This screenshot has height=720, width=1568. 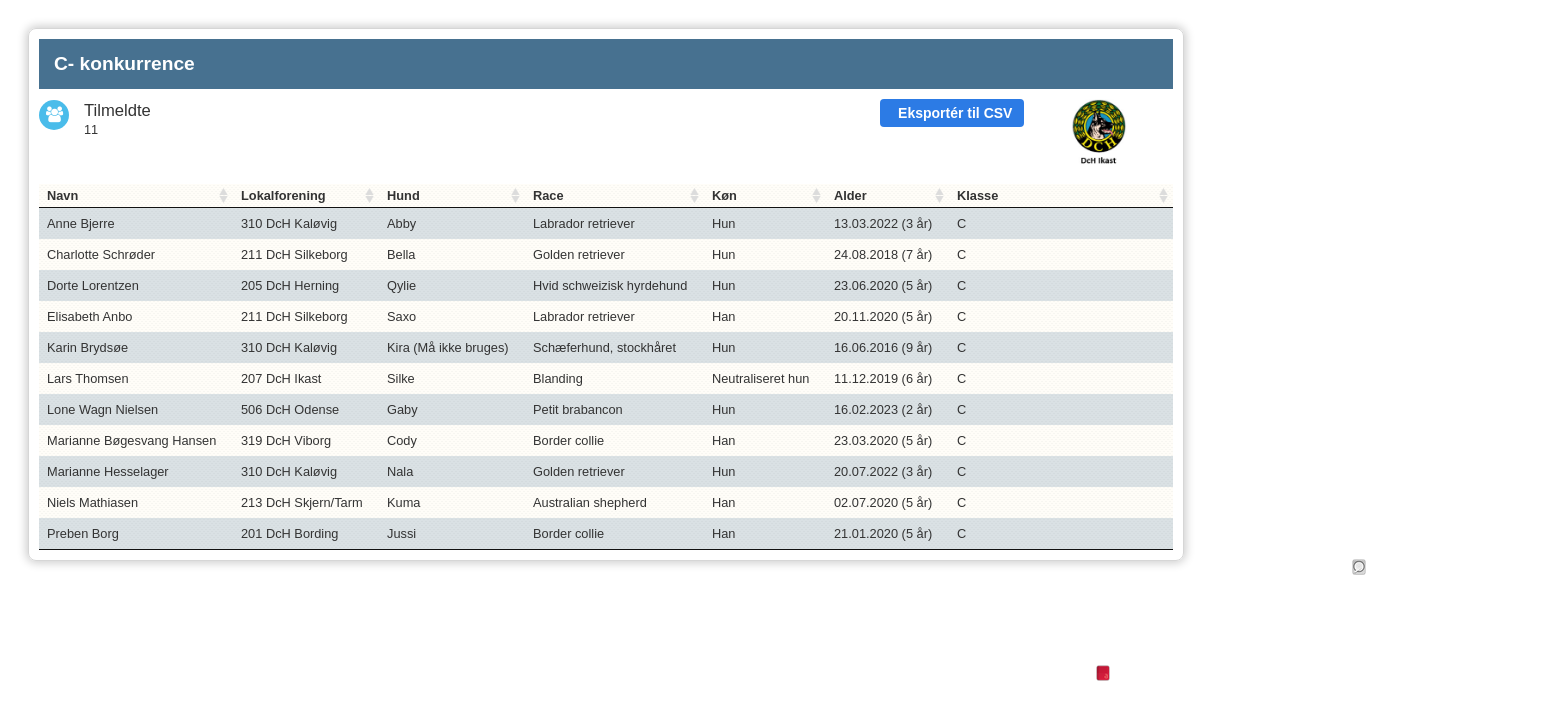 What do you see at coordinates (1359, 567) in the screenshot?
I see `open disk management utility` at bounding box center [1359, 567].